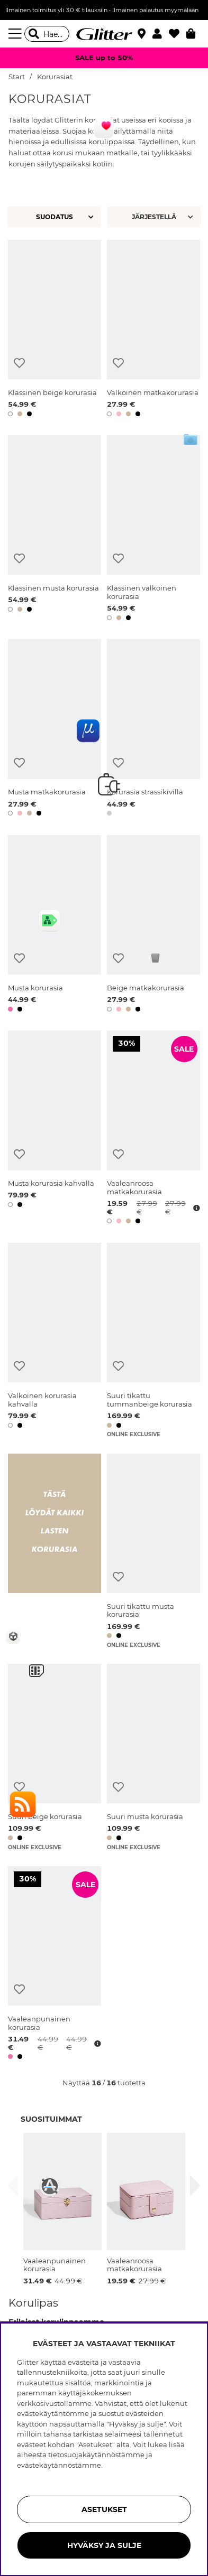  Describe the element at coordinates (23, 1804) in the screenshot. I see `open rss feed reader app` at that location.